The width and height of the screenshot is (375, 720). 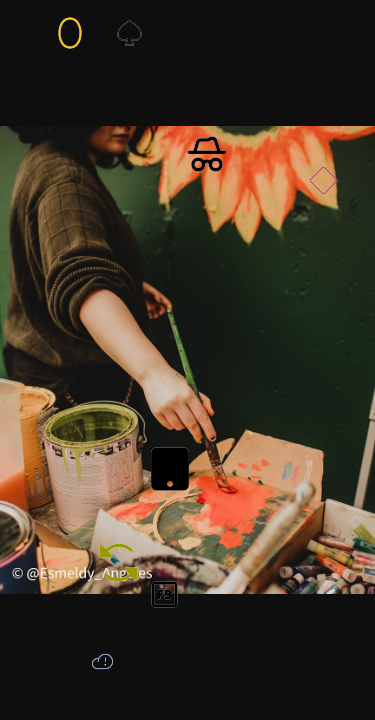 I want to click on indicates premium or exclusive content, so click(x=323, y=180).